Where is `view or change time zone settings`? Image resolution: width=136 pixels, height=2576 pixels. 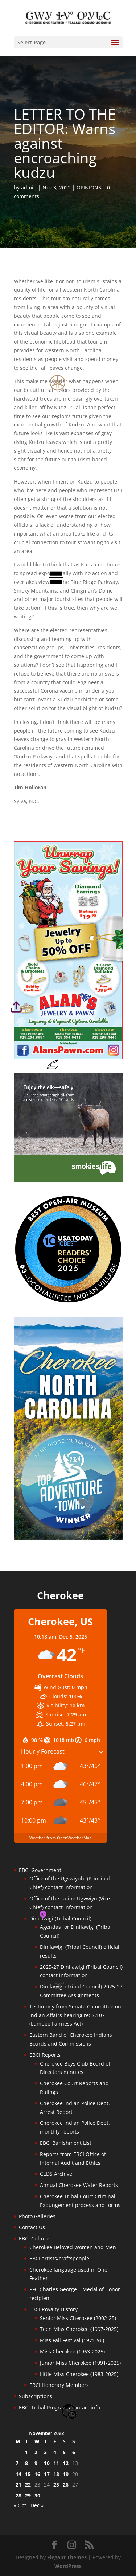 view or change time zone settings is located at coordinates (69, 2411).